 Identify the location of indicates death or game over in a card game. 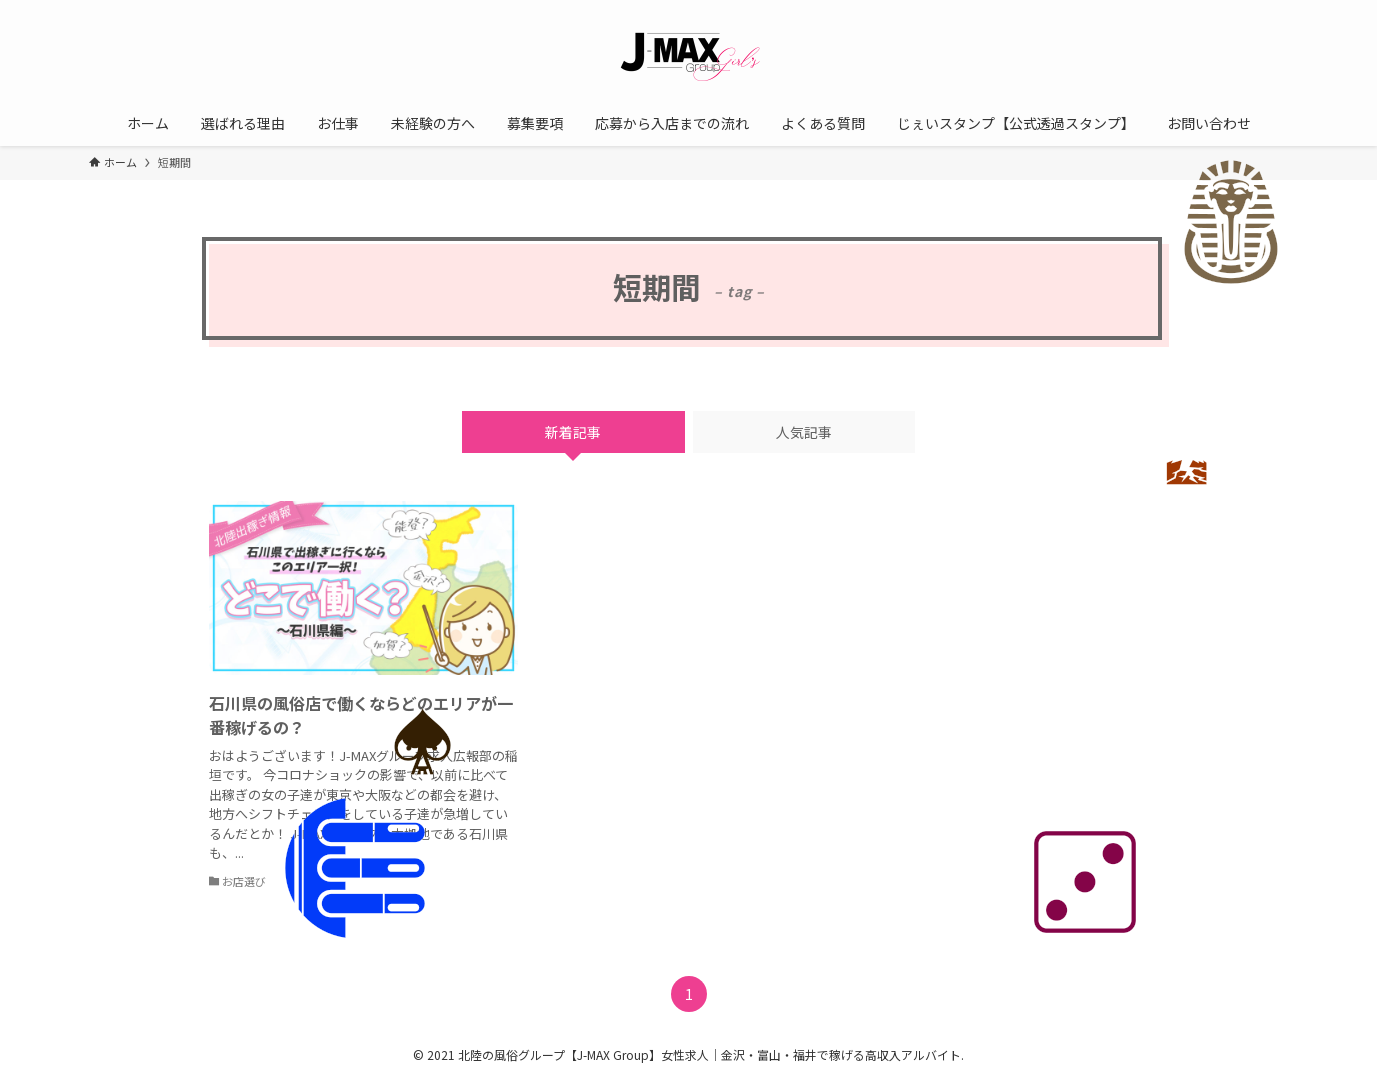
(422, 740).